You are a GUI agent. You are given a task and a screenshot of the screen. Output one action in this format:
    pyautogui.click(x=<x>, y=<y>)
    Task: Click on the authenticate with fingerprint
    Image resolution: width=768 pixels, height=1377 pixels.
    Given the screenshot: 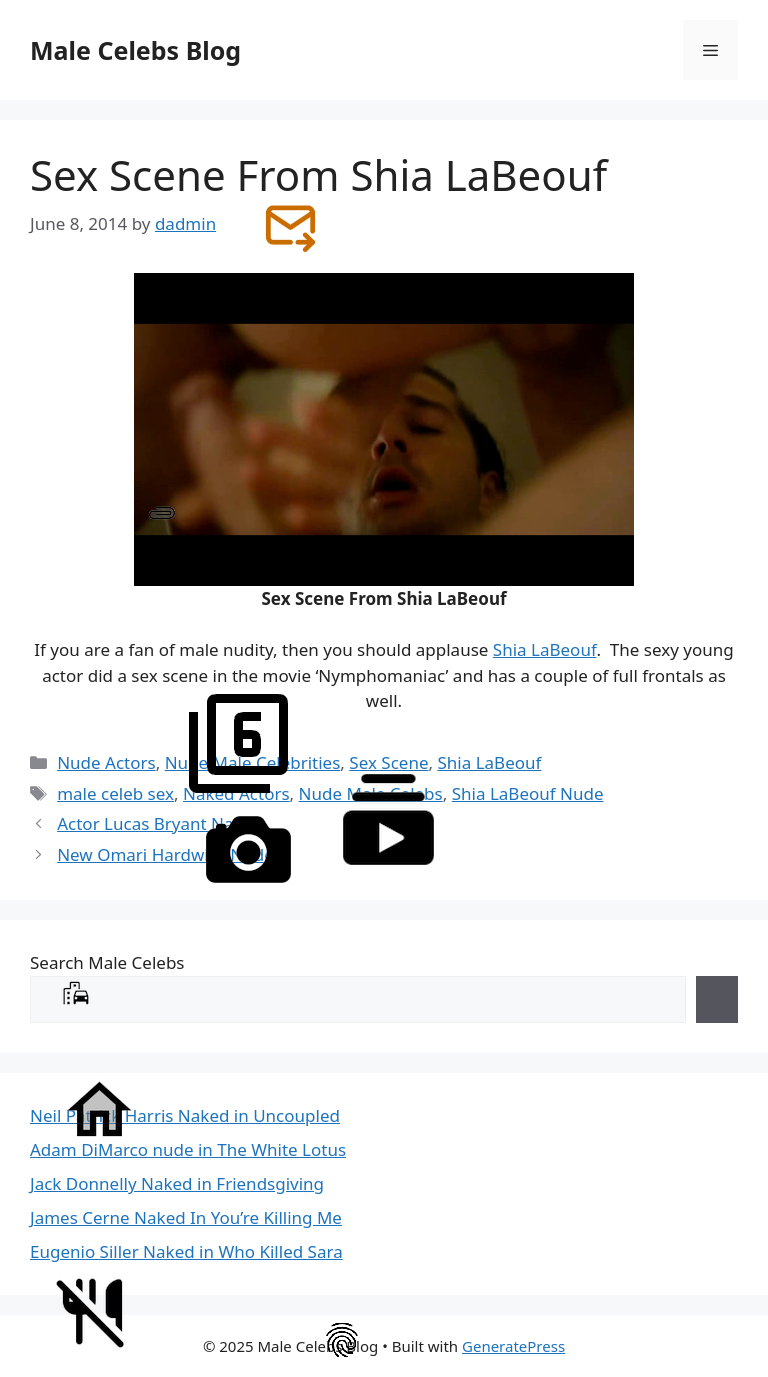 What is the action you would take?
    pyautogui.click(x=342, y=1340)
    